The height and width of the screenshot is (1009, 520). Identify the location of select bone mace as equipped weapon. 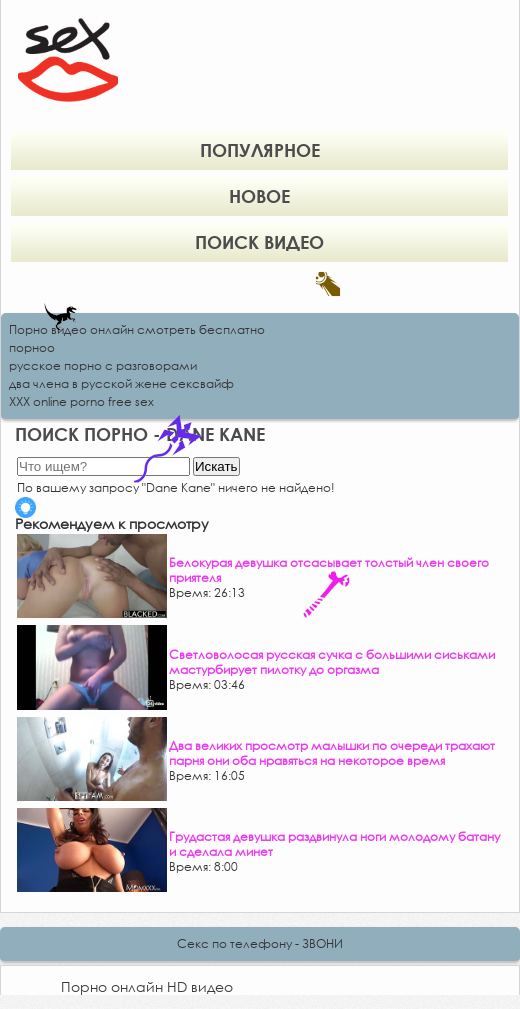
(326, 594).